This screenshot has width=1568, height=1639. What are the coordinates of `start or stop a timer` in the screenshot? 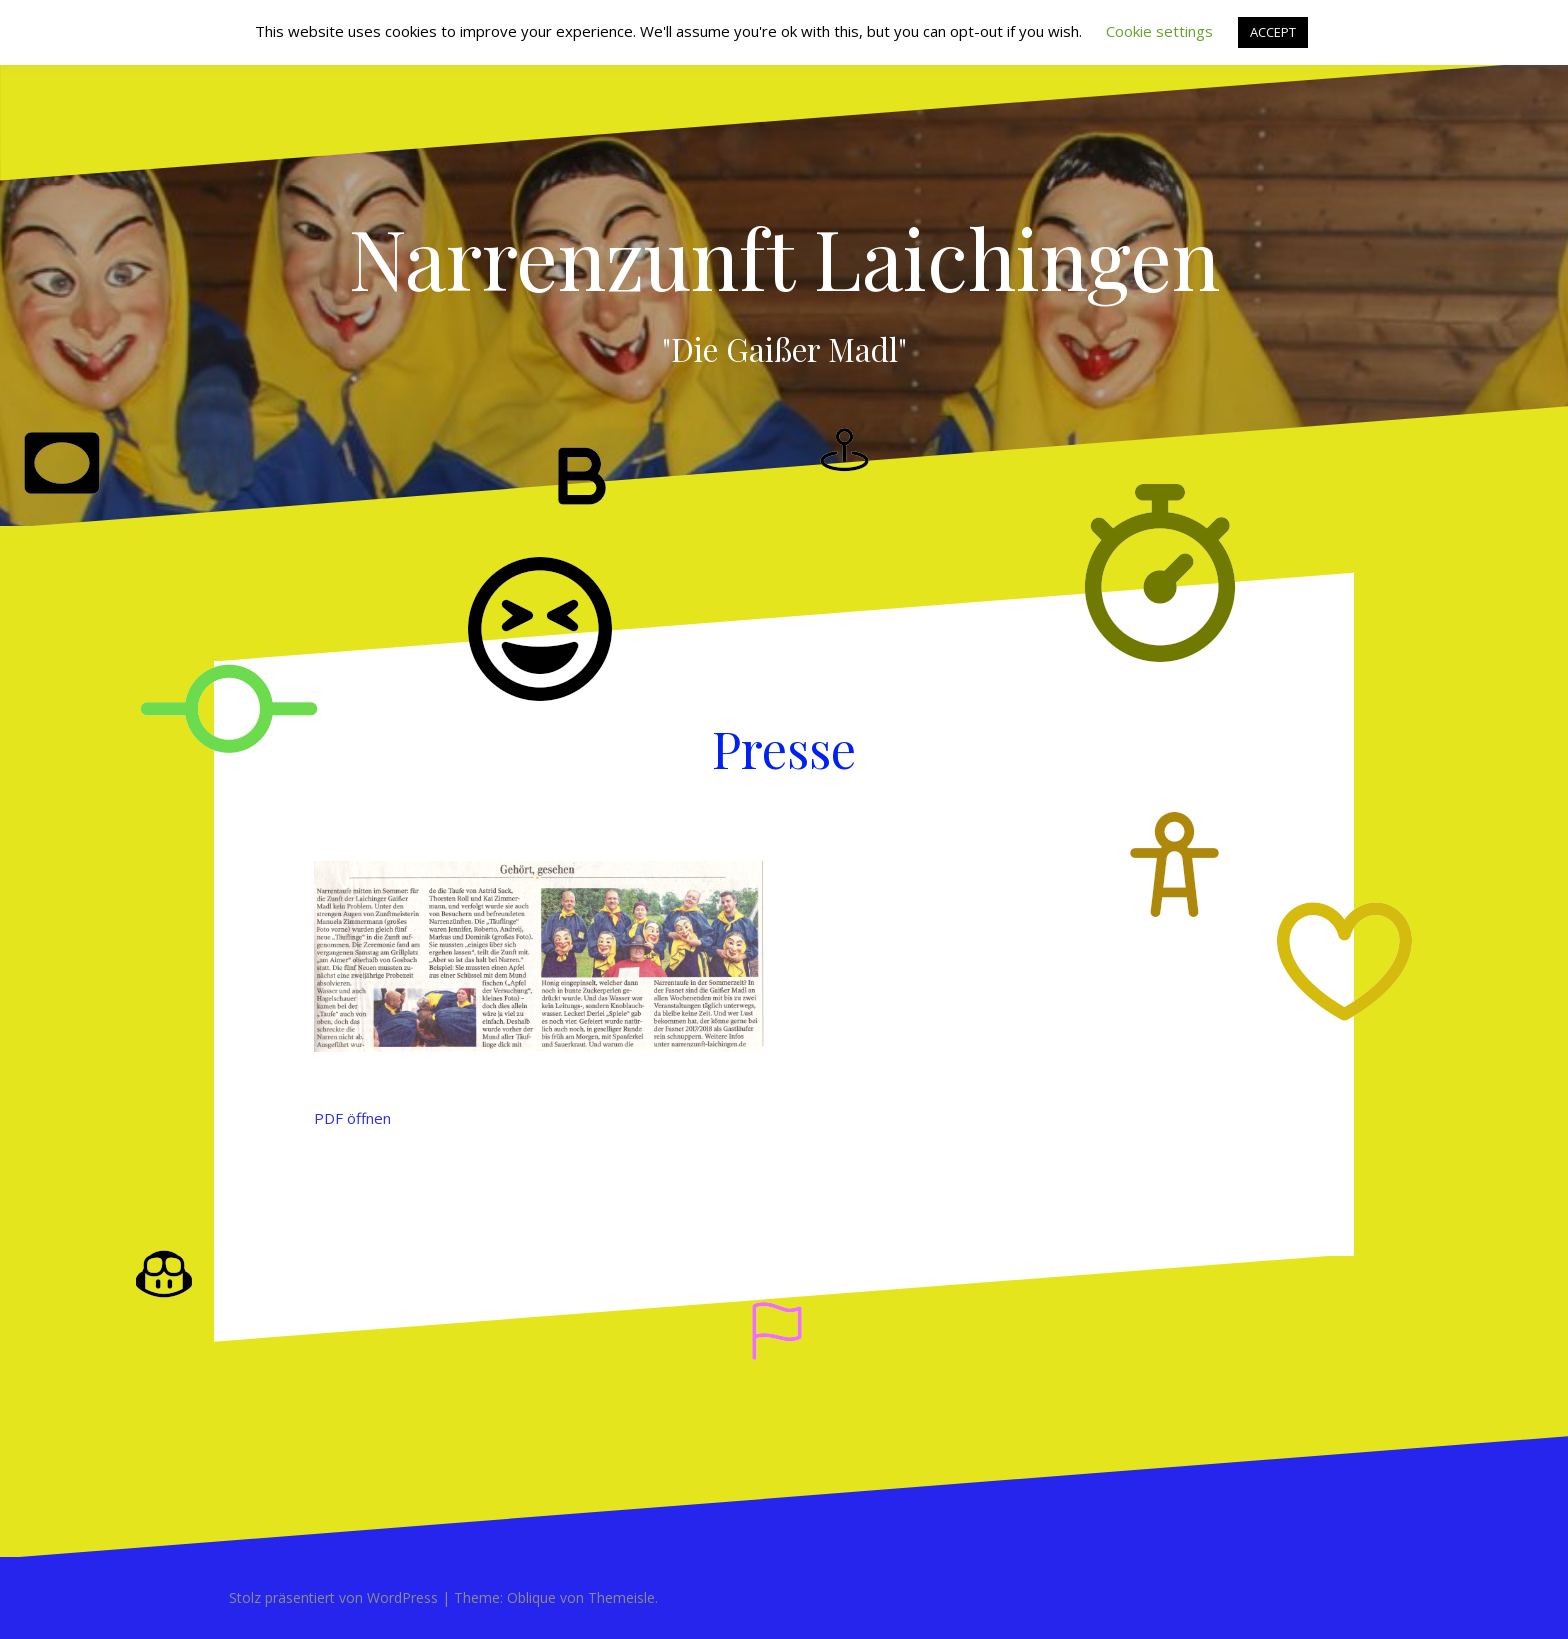 It's located at (1160, 573).